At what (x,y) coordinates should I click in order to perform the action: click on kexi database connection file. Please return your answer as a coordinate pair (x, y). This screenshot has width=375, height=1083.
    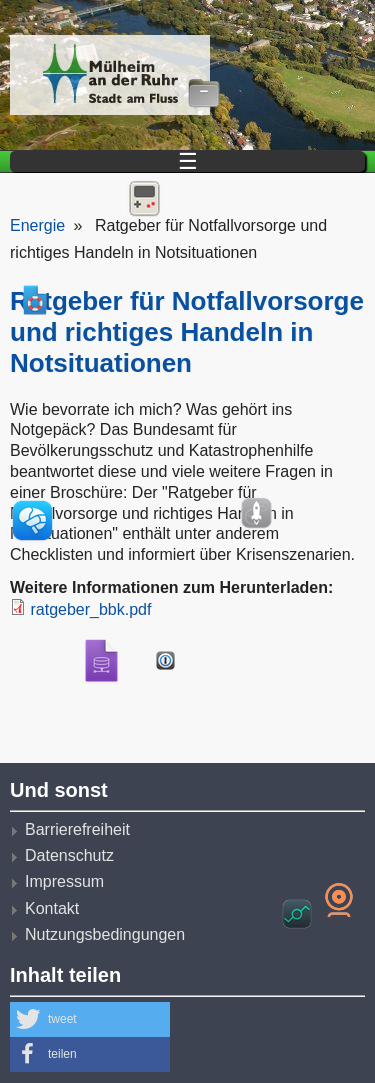
    Looking at the image, I should click on (101, 661).